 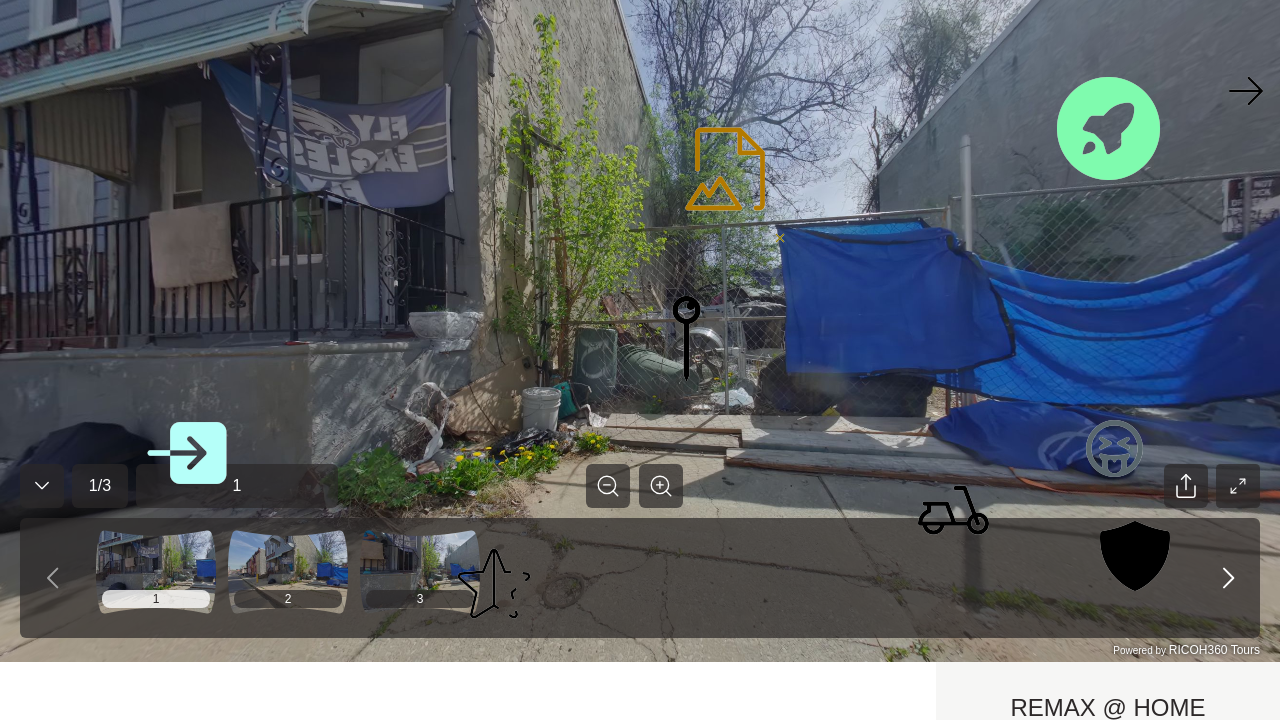 I want to click on select moped or scooter delivery option, so click(x=953, y=512).